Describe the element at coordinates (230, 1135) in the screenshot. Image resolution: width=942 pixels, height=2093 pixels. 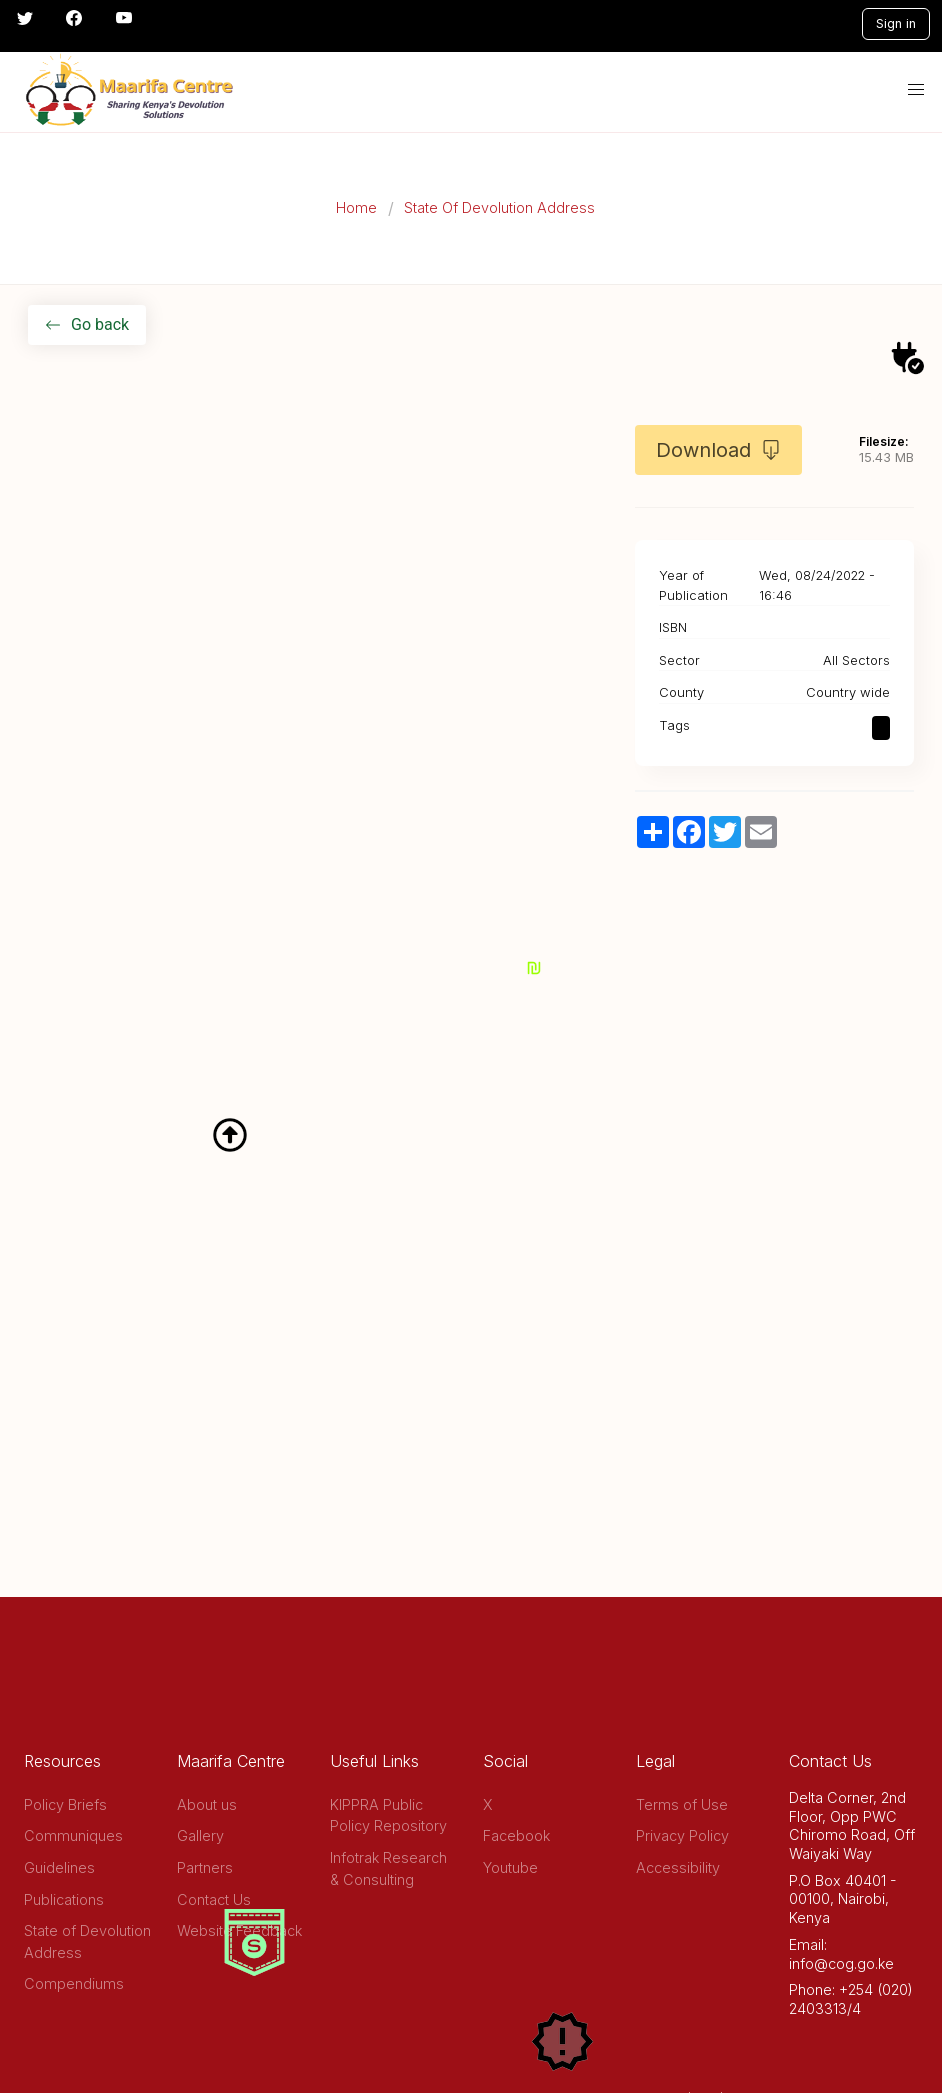
I see `scroll to top of page` at that location.